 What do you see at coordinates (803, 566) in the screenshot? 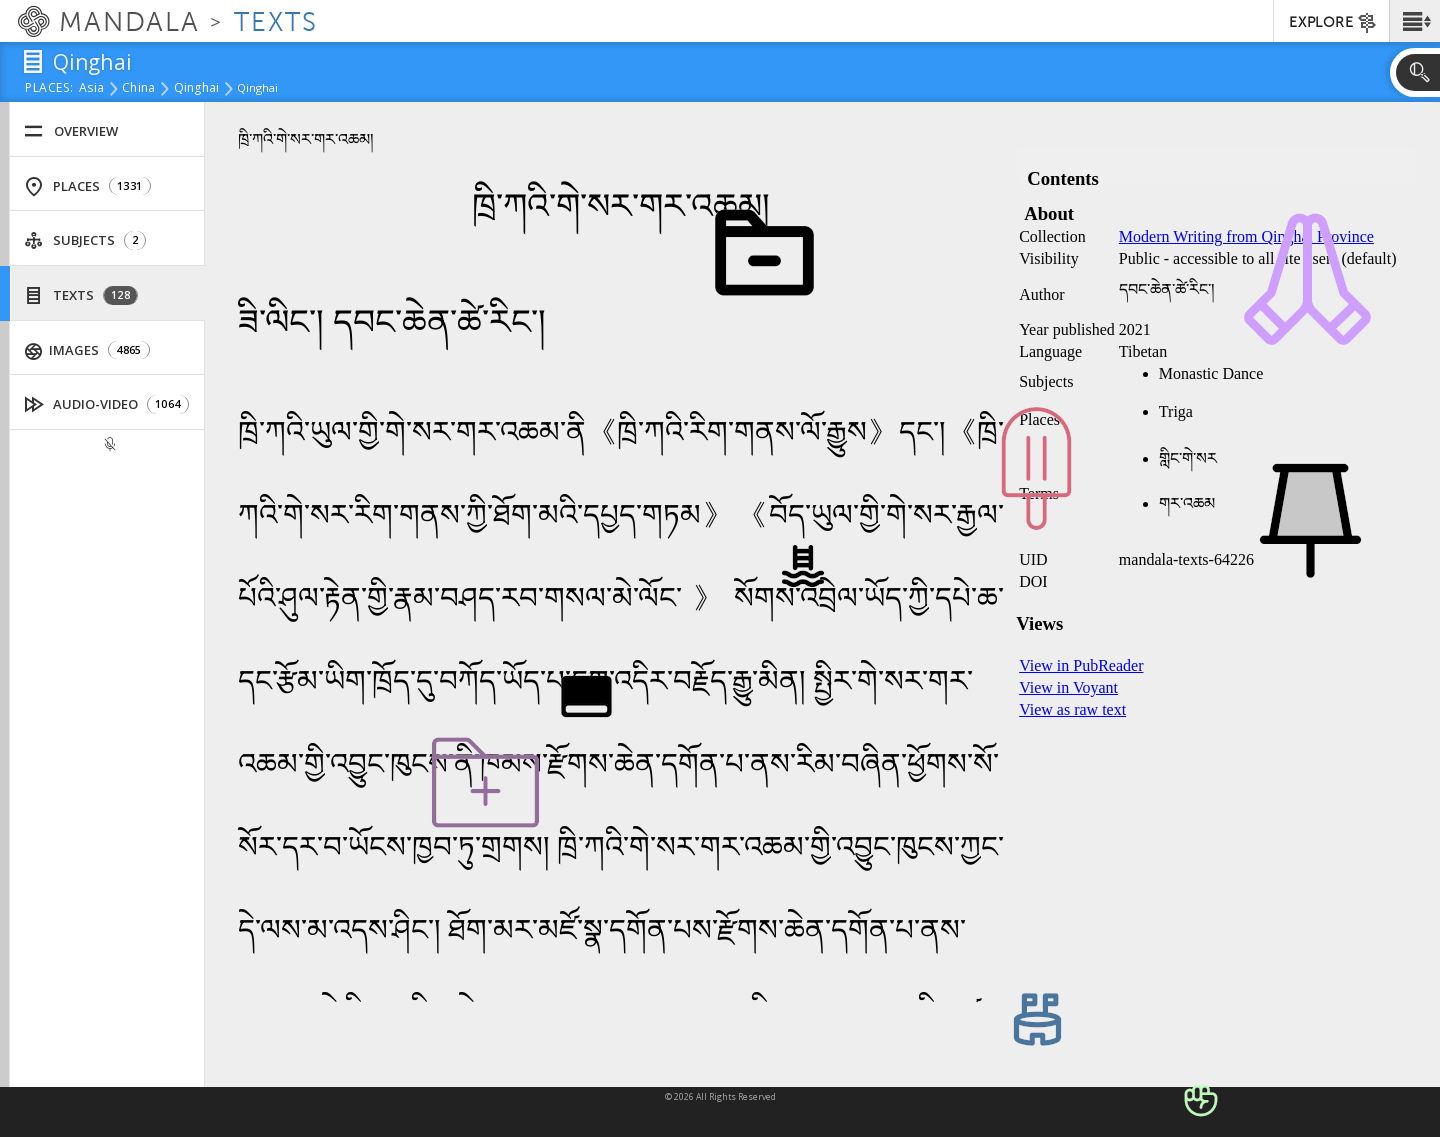
I see `indicates swimming pool amenity available` at bounding box center [803, 566].